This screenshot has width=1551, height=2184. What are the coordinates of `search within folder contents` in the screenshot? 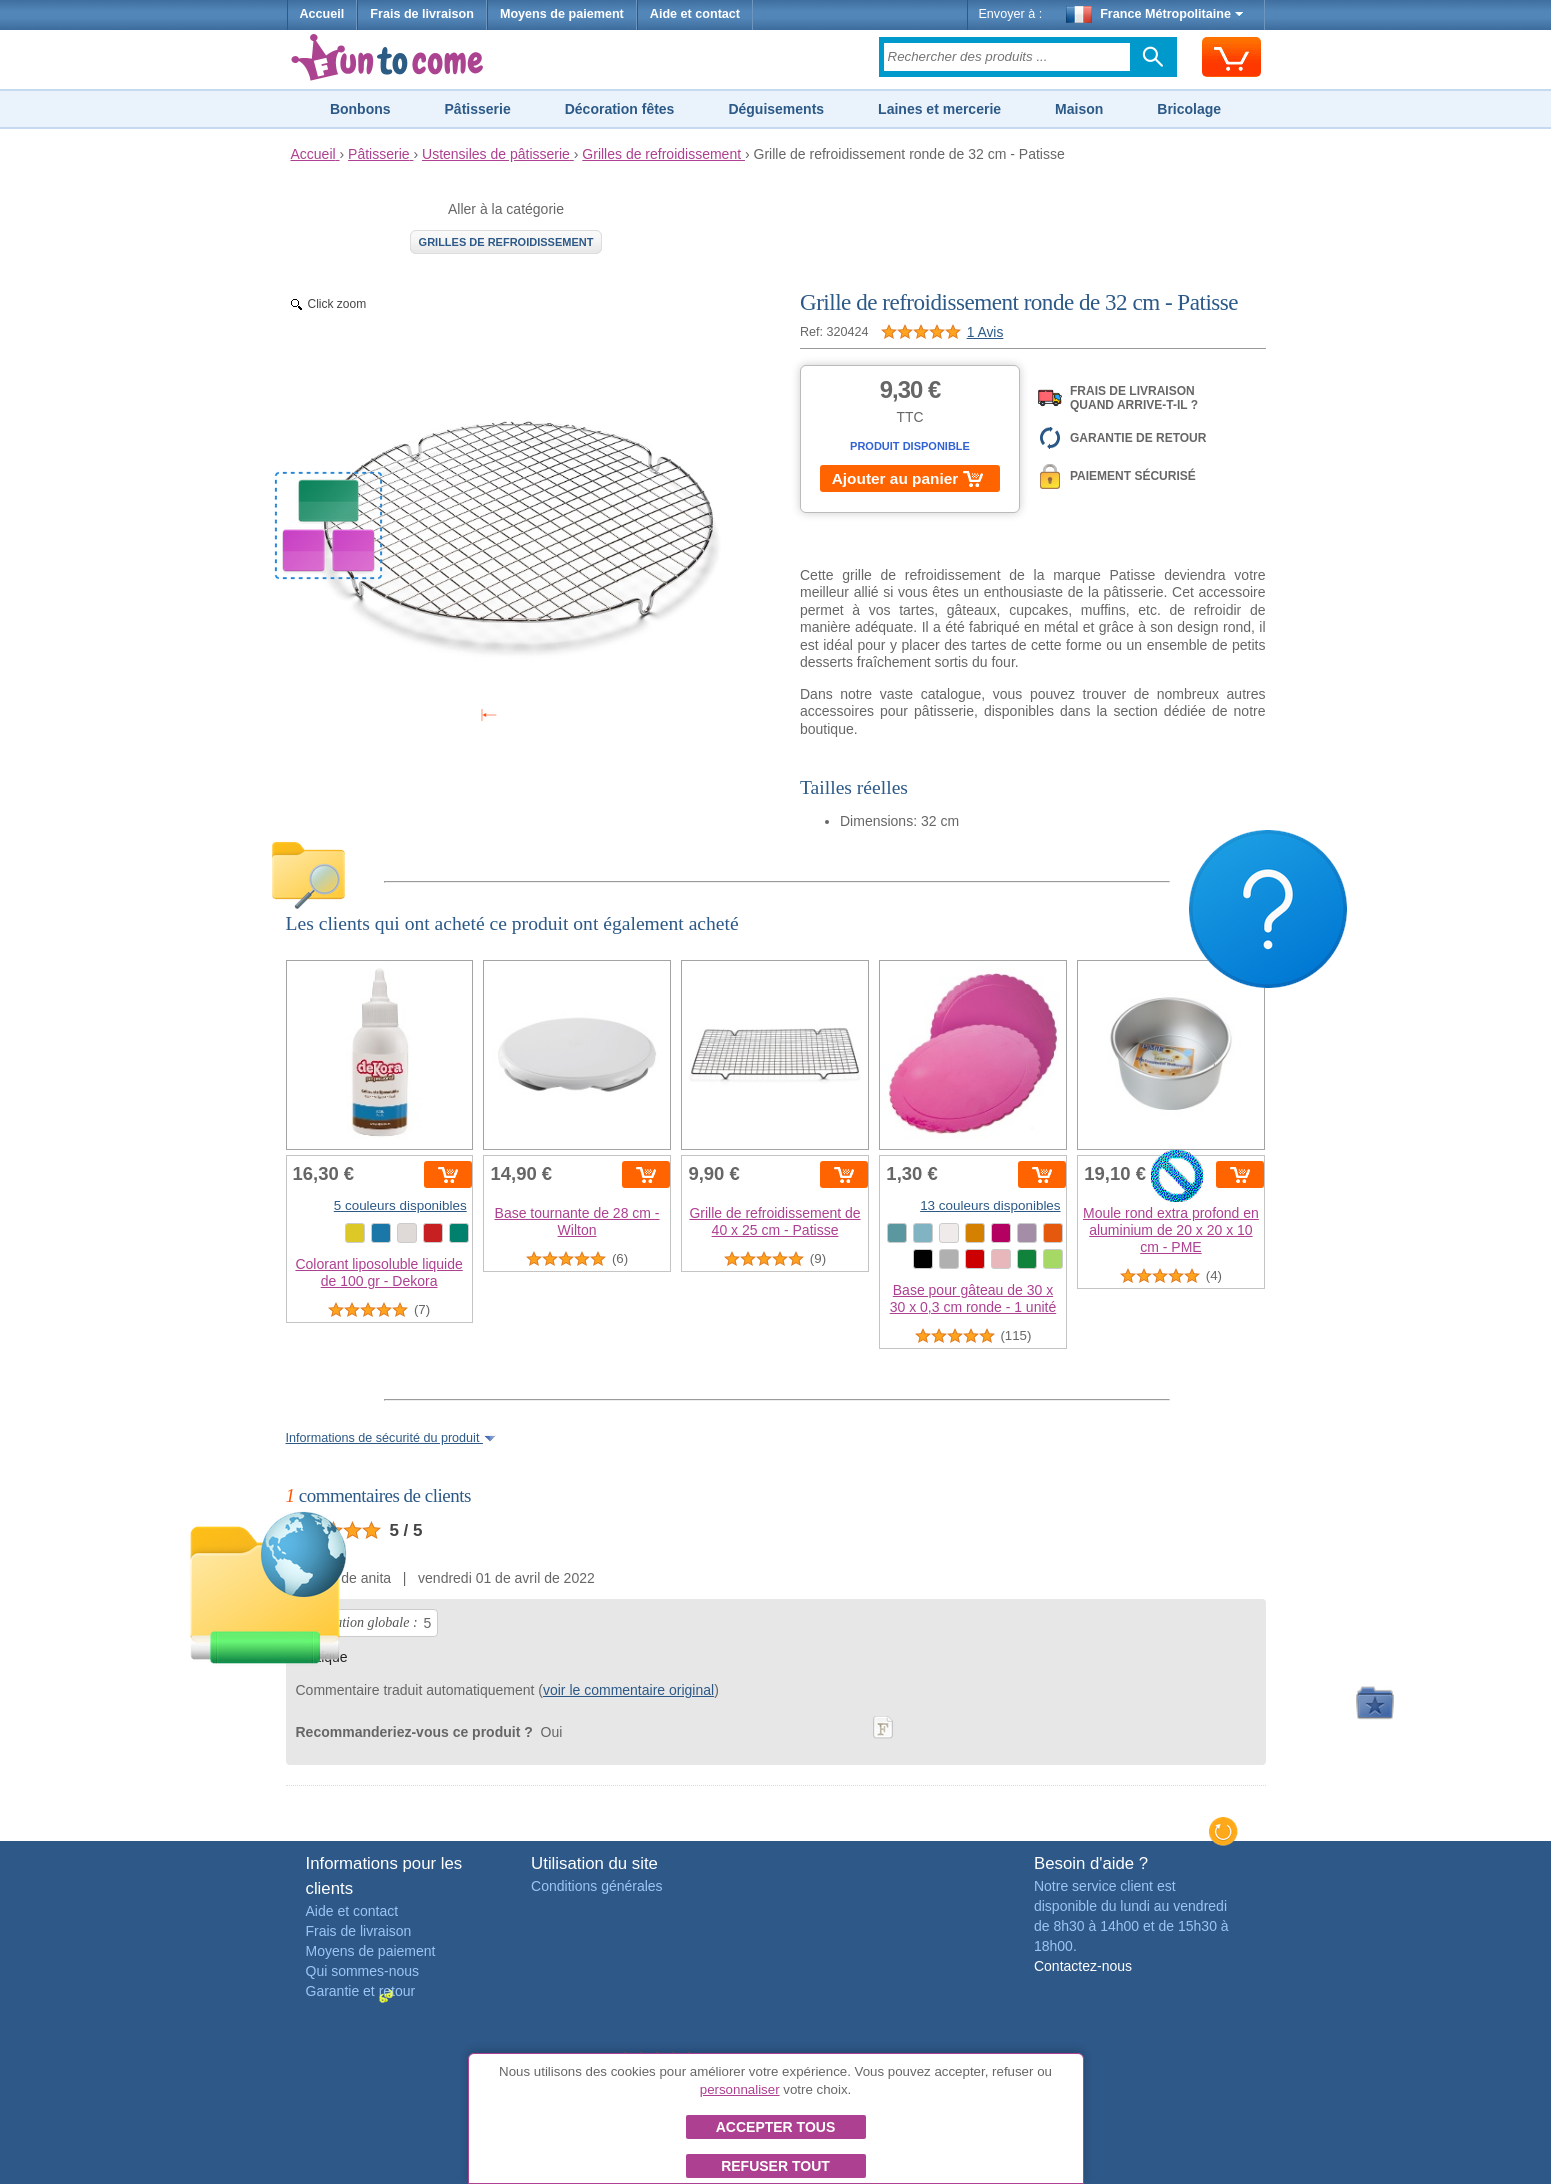 It's located at (308, 872).